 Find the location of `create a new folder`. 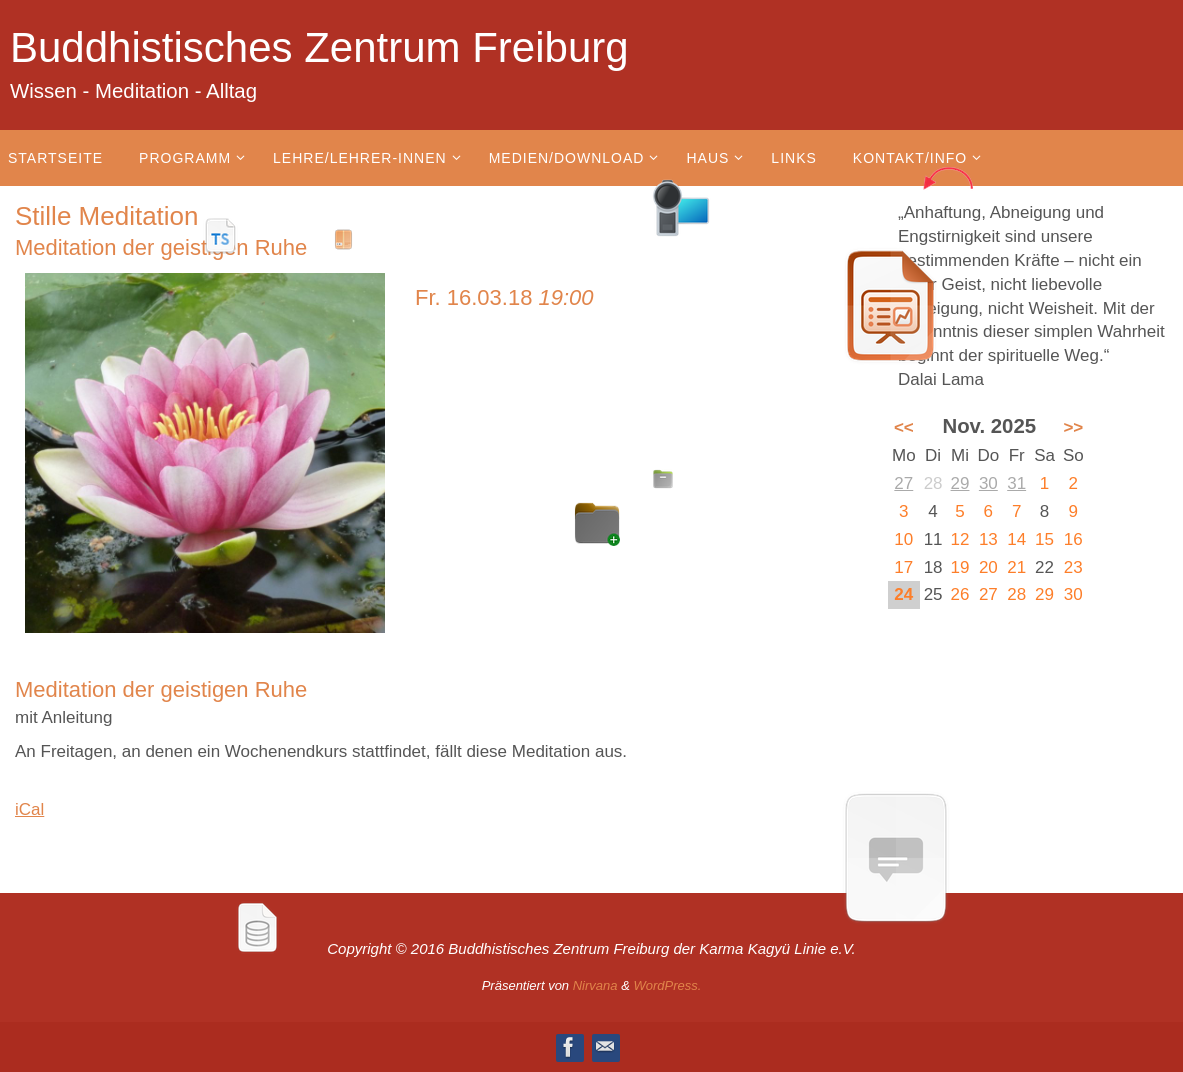

create a new folder is located at coordinates (597, 523).